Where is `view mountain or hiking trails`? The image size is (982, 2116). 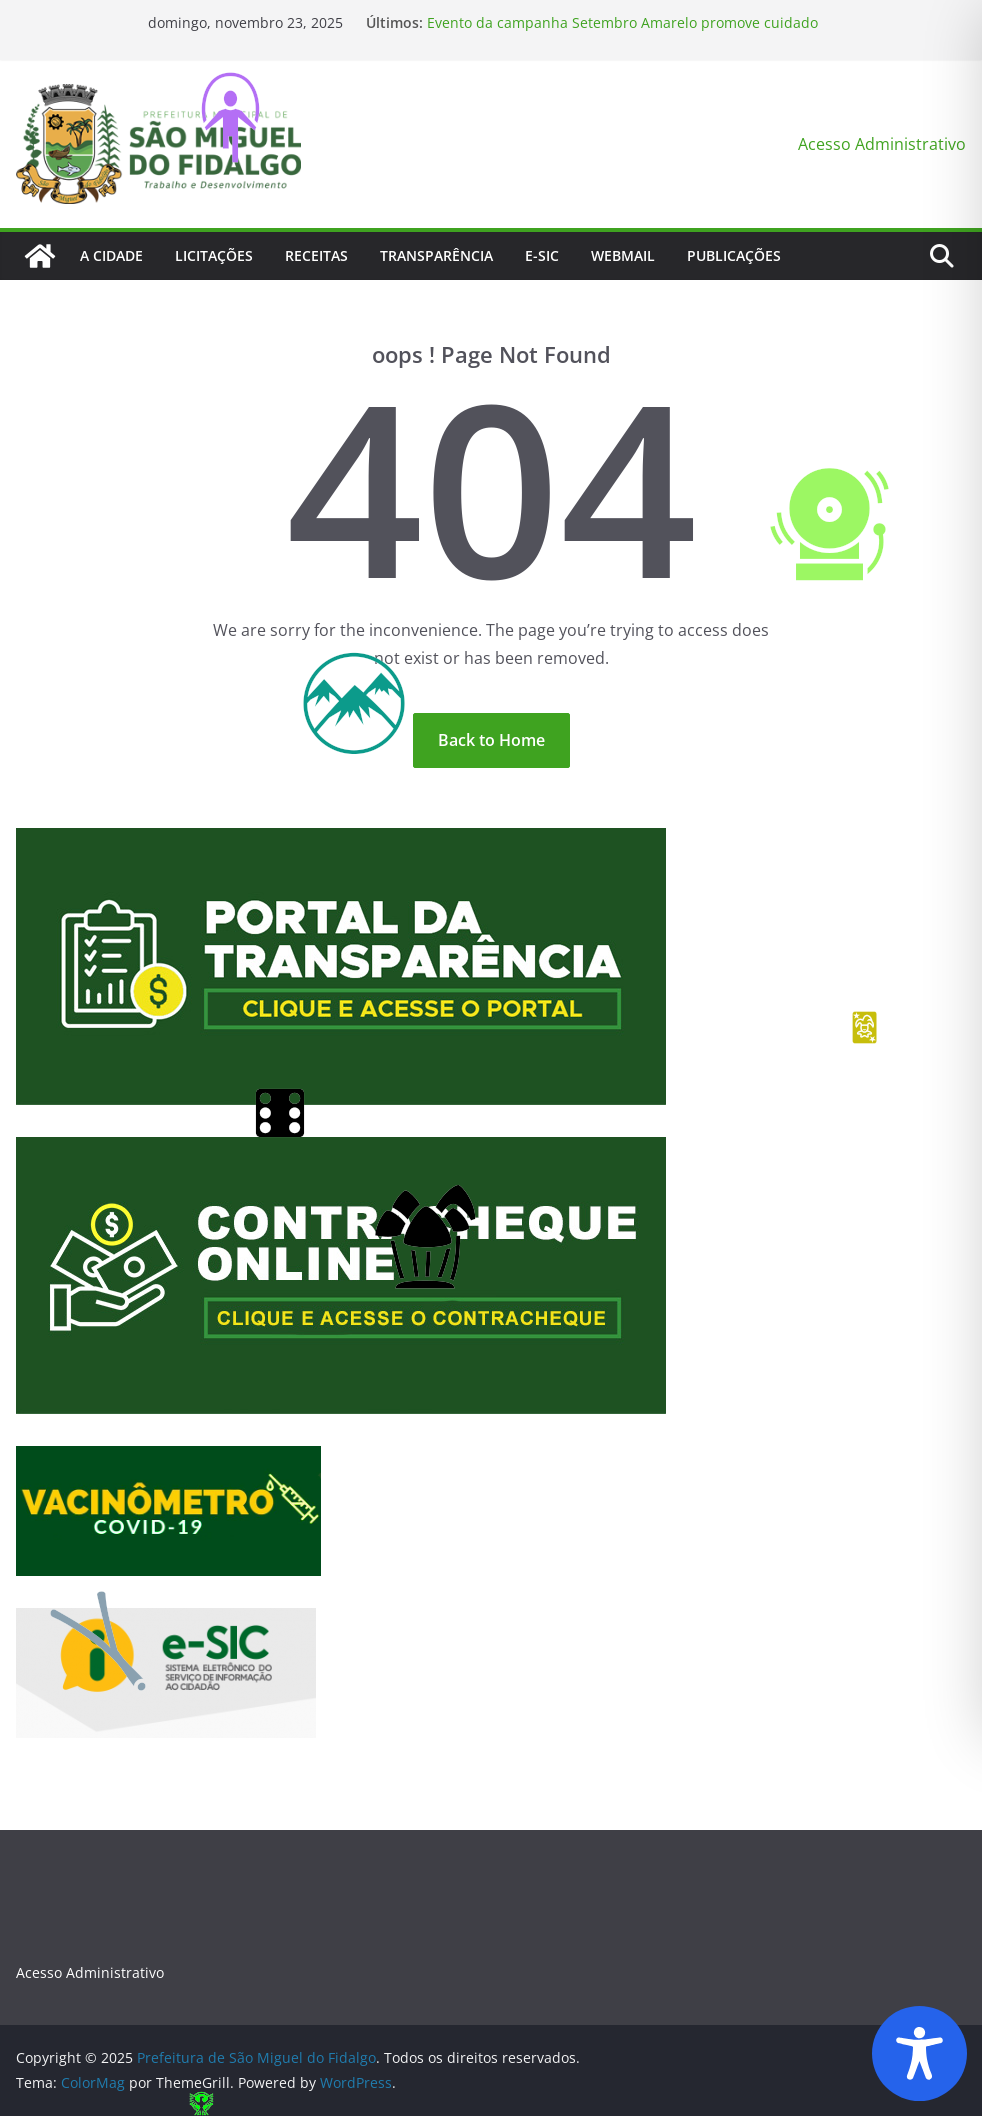
view mountain or hiking trails is located at coordinates (354, 703).